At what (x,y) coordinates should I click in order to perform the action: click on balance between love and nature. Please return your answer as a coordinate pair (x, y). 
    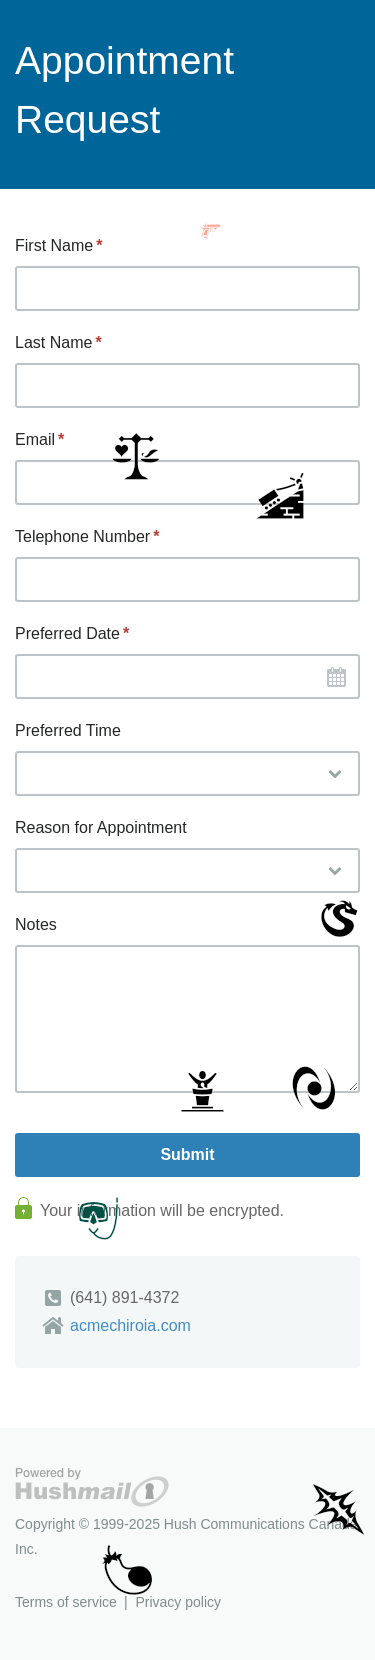
    Looking at the image, I should click on (136, 456).